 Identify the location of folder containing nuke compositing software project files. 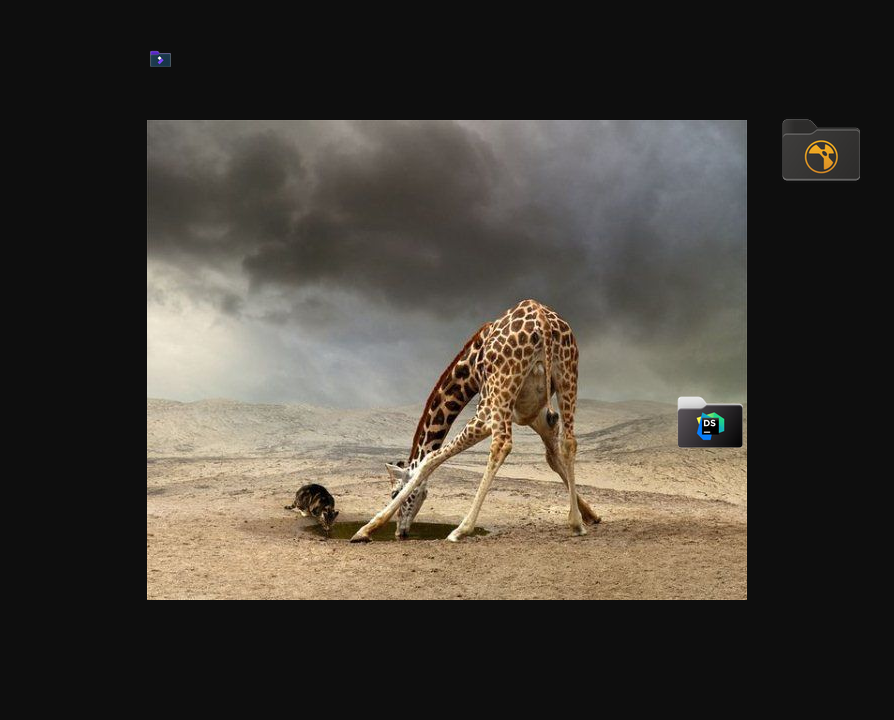
(821, 152).